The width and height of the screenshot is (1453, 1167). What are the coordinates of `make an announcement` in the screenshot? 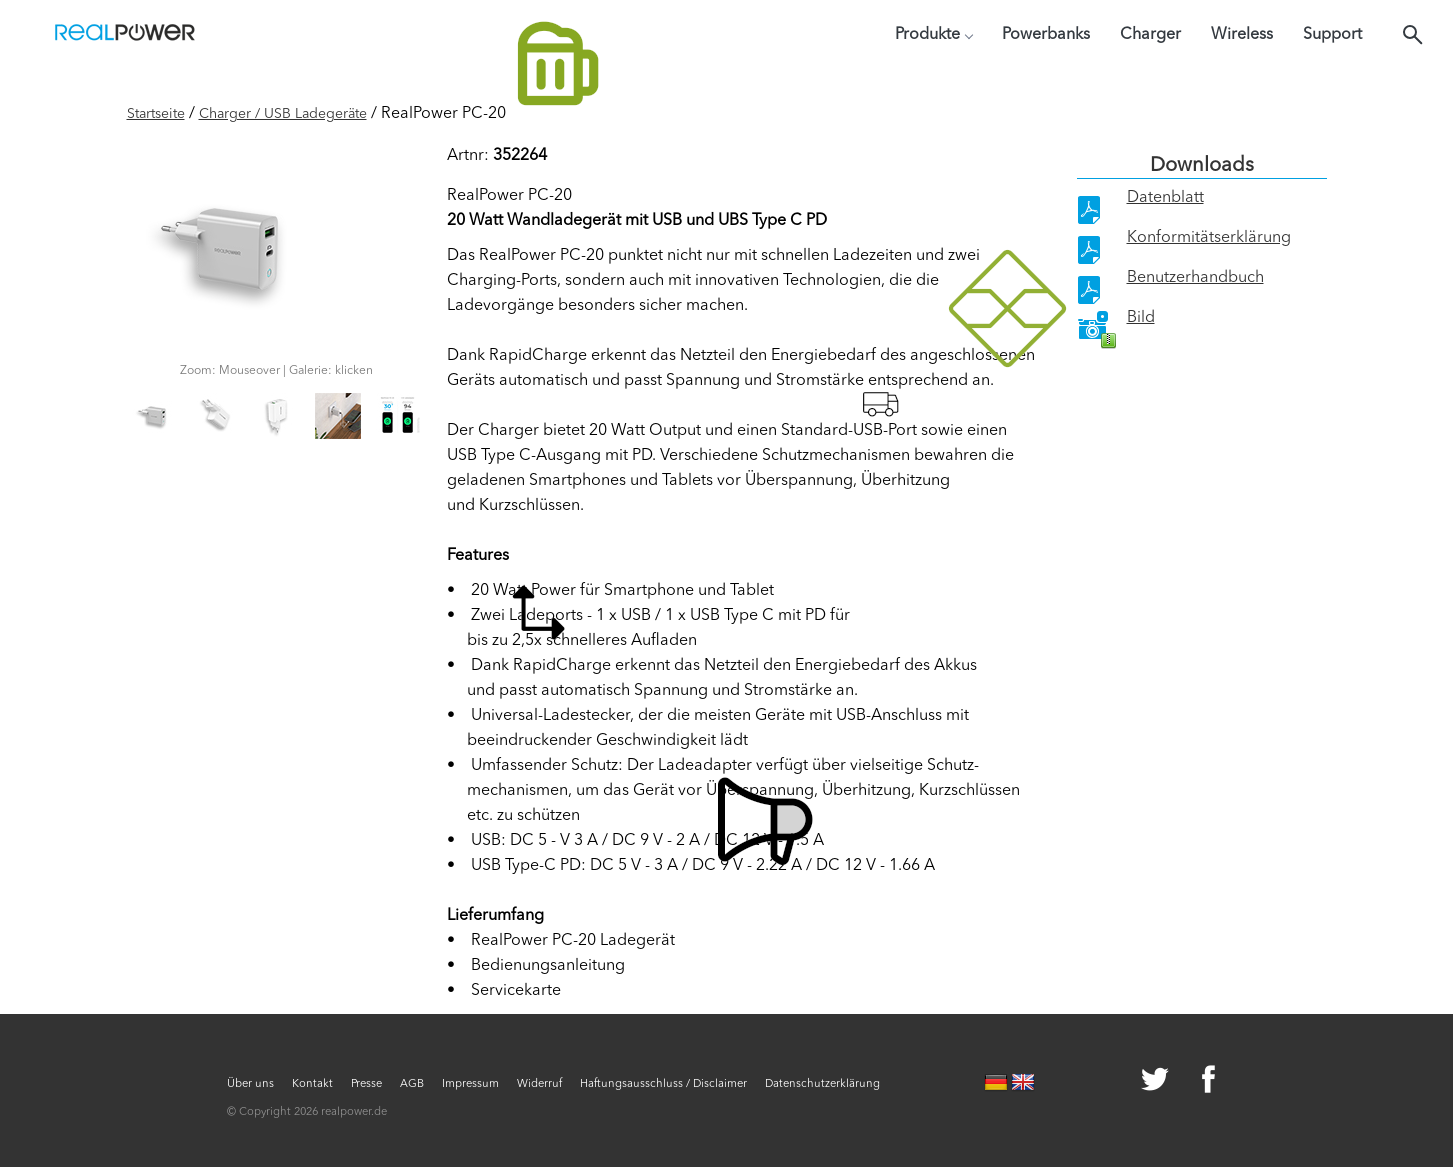 It's located at (760, 823).